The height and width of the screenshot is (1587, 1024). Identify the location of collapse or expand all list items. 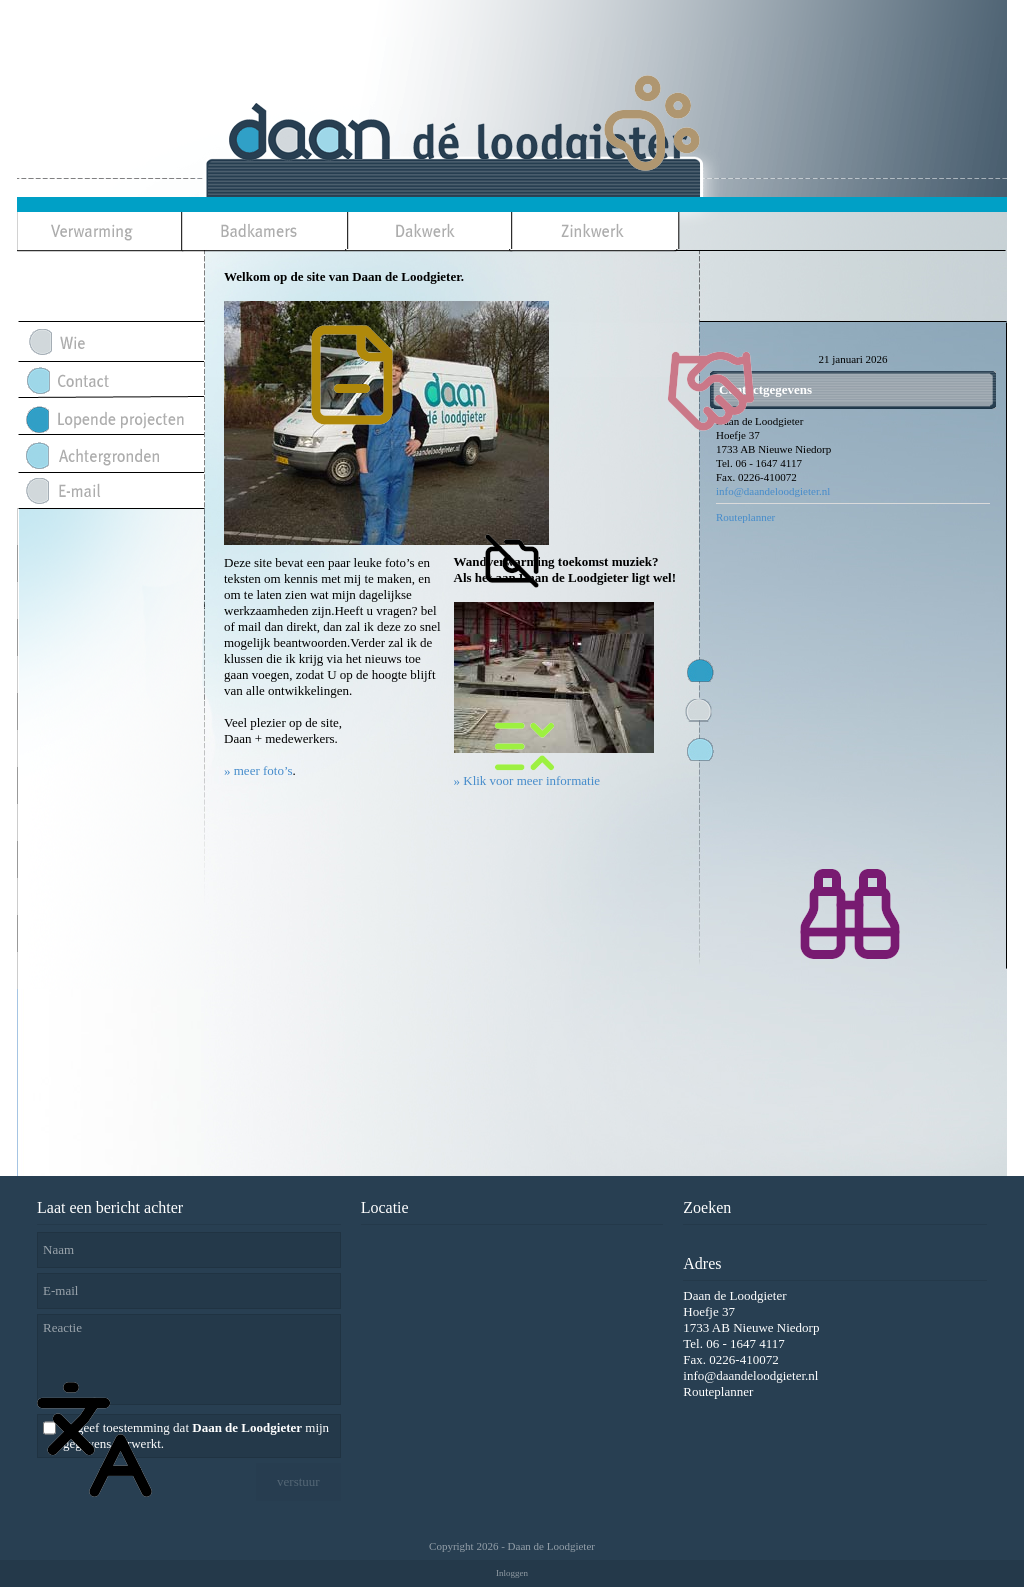
(524, 746).